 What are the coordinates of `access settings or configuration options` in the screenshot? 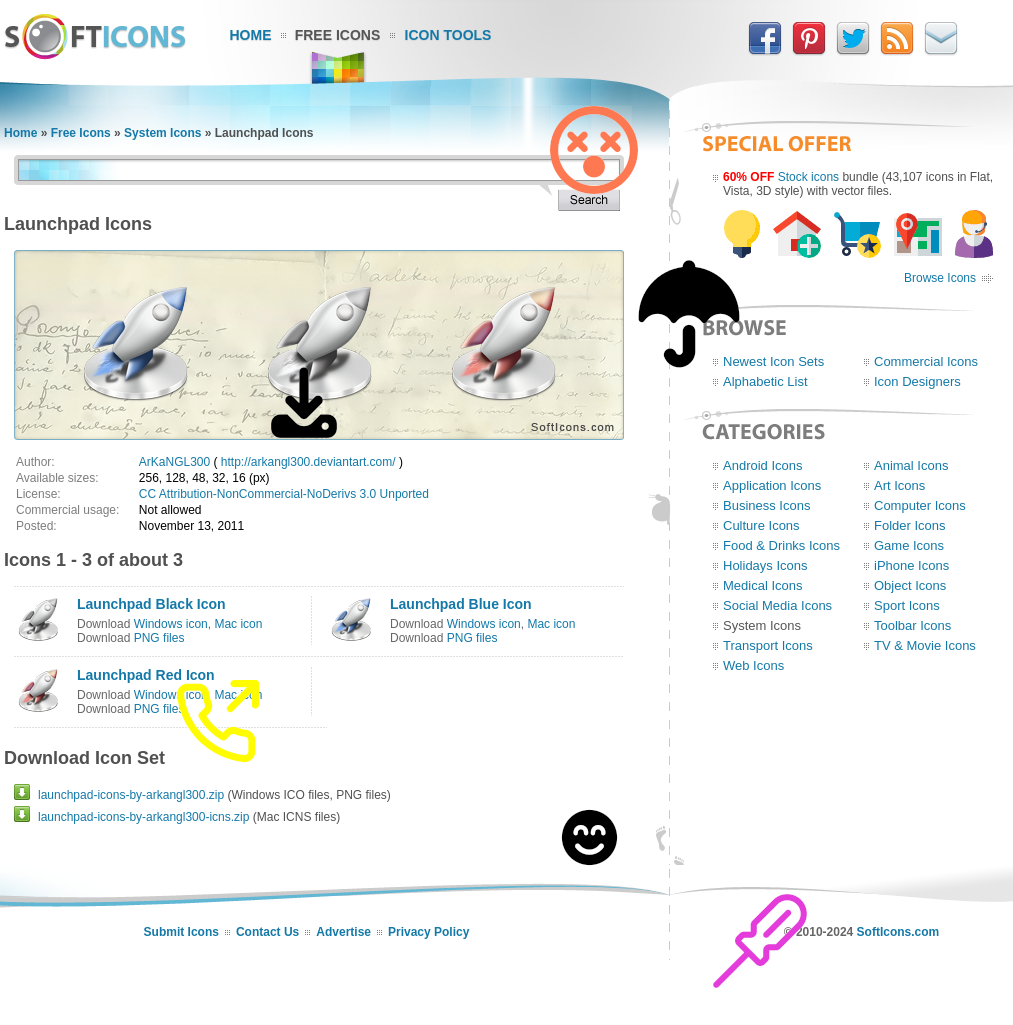 It's located at (760, 941).